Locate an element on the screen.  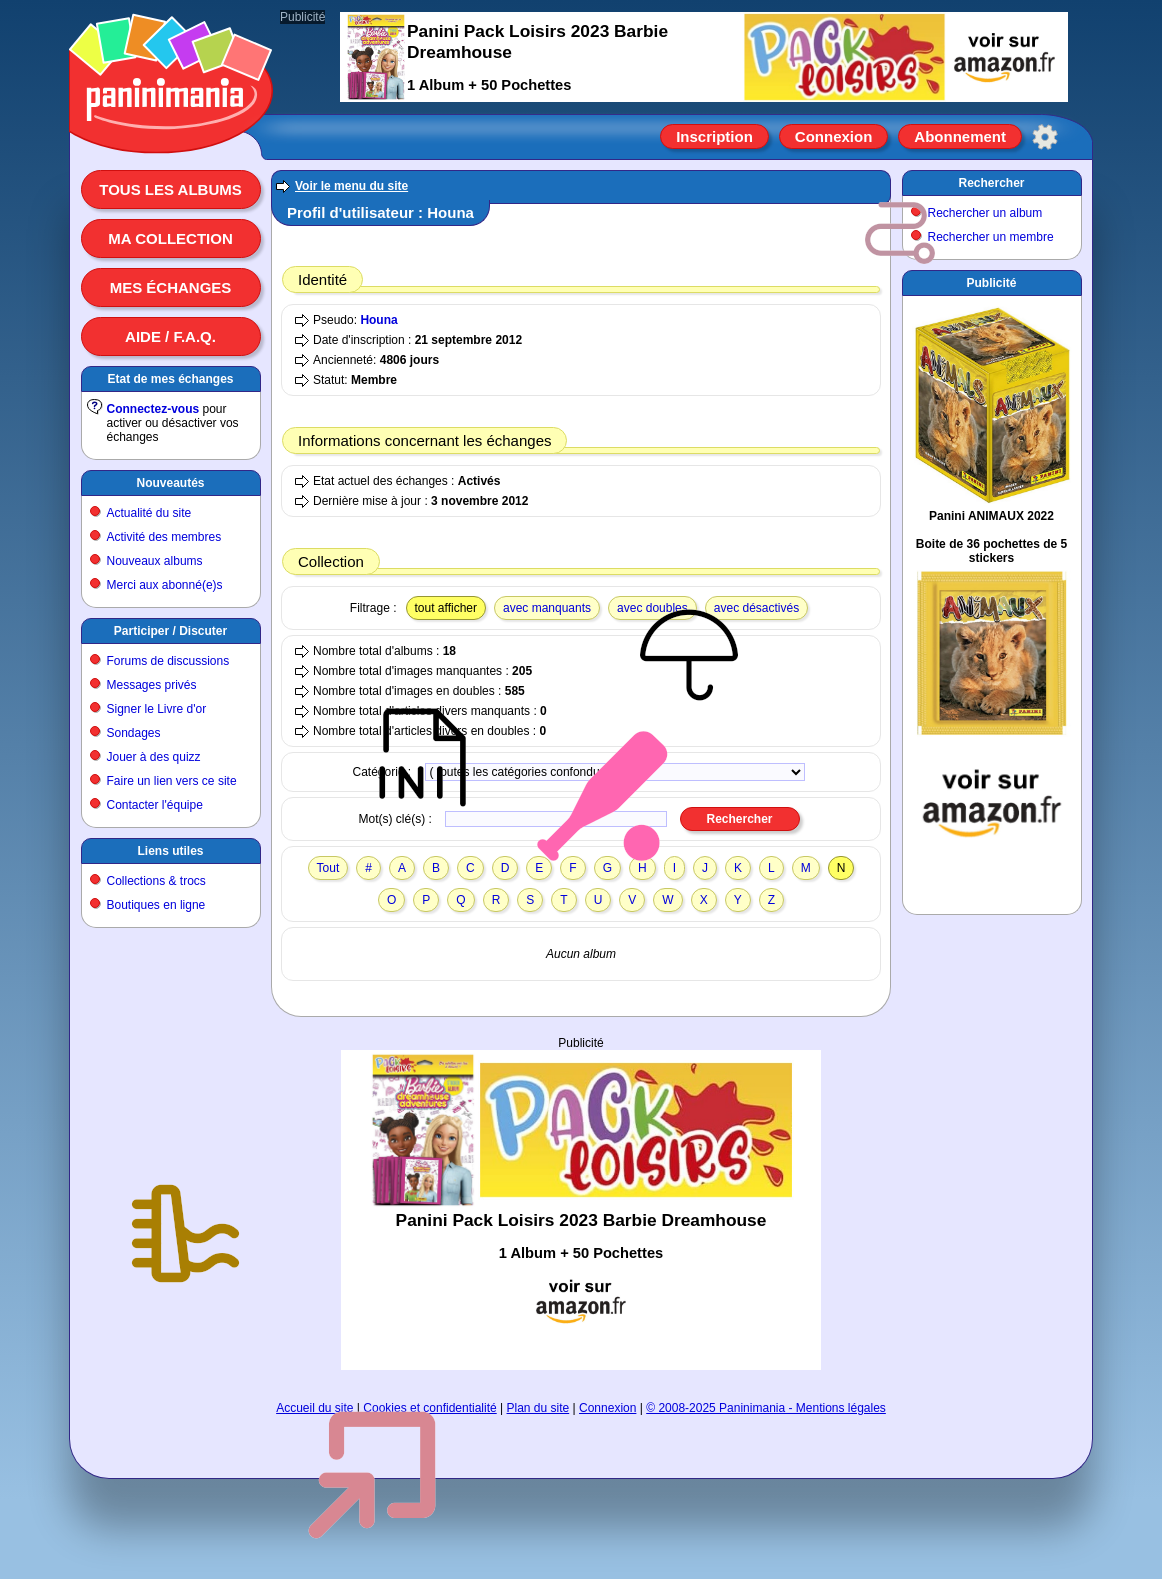
open in new window is located at coordinates (372, 1475).